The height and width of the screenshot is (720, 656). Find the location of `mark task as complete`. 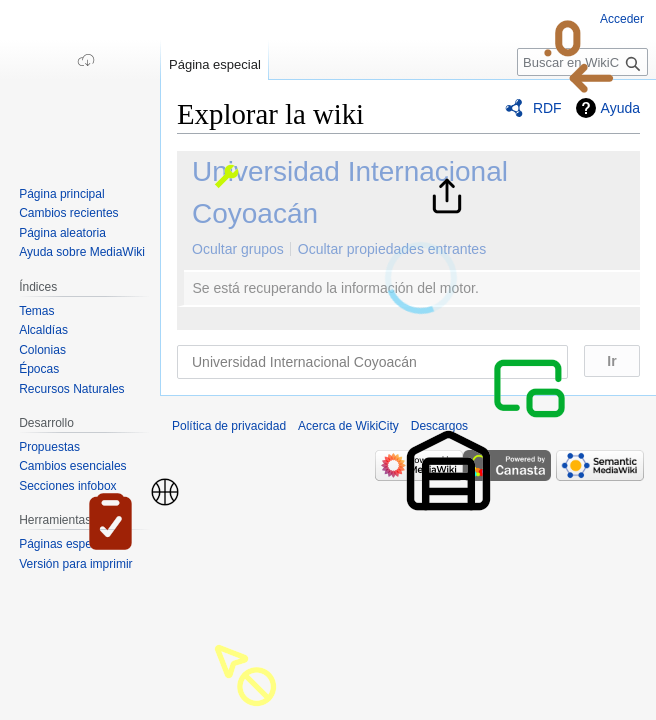

mark task as complete is located at coordinates (110, 521).